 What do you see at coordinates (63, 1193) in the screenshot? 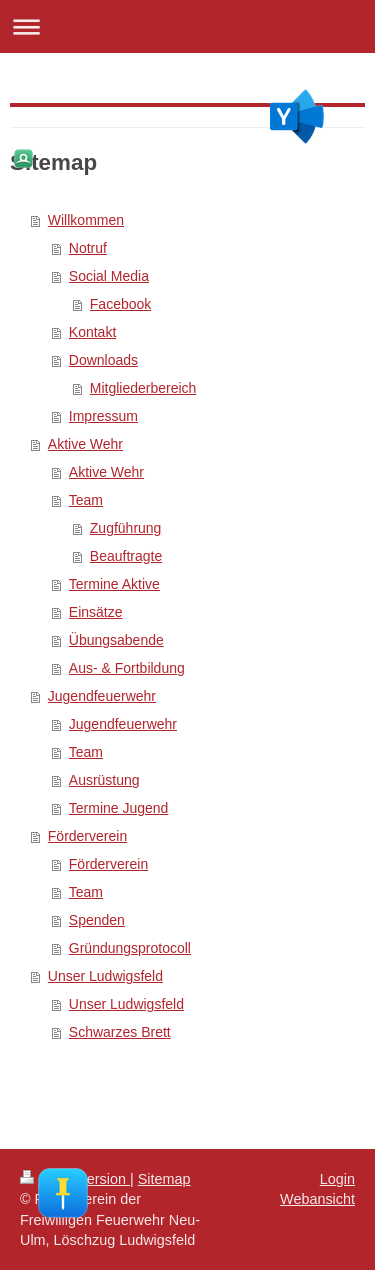
I see `open pinapp for saving and organizing pins` at bounding box center [63, 1193].